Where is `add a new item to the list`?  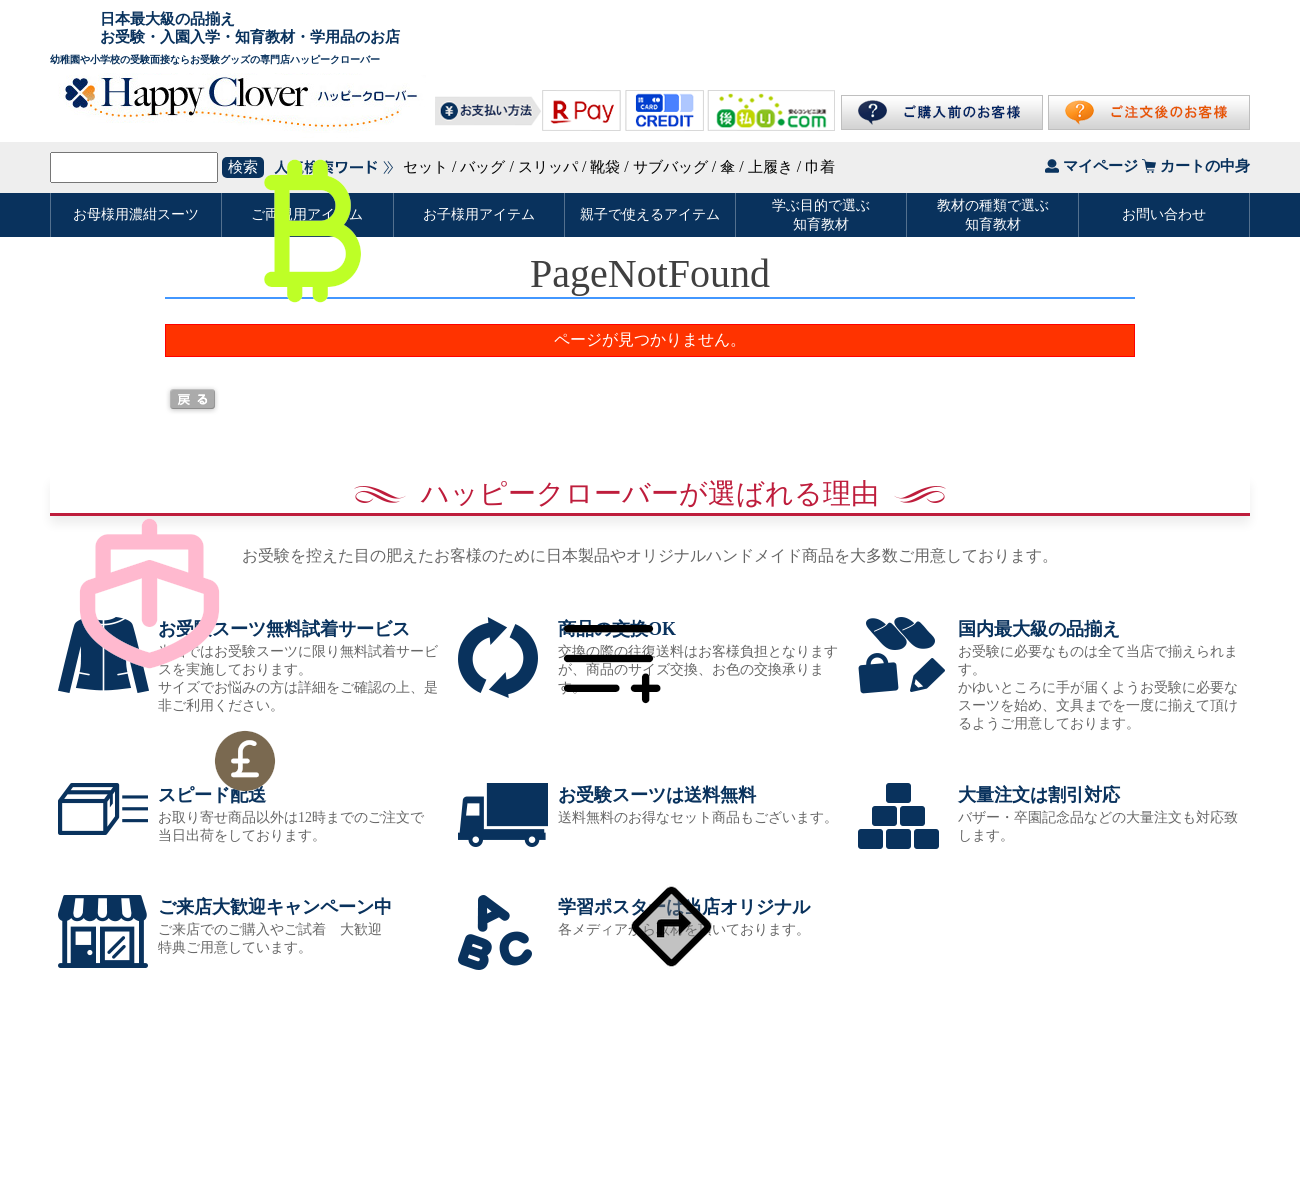 add a new item to the list is located at coordinates (608, 658).